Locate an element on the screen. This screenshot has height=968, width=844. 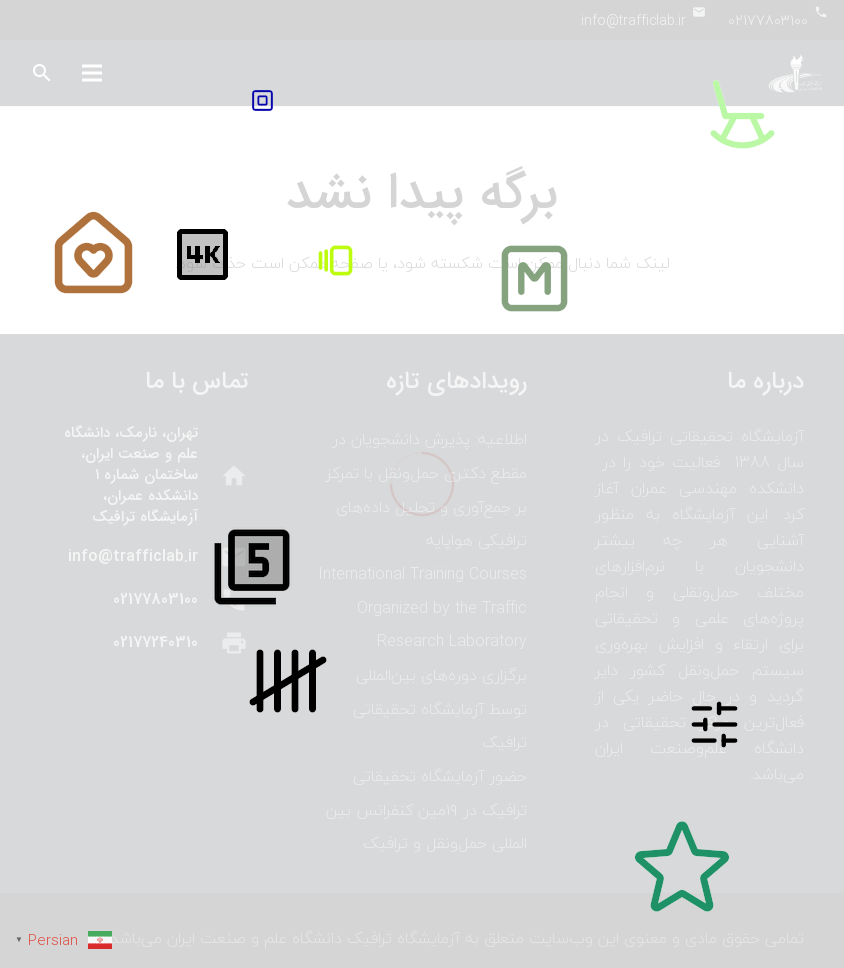
indicates 4K resolution video quality is located at coordinates (202, 254).